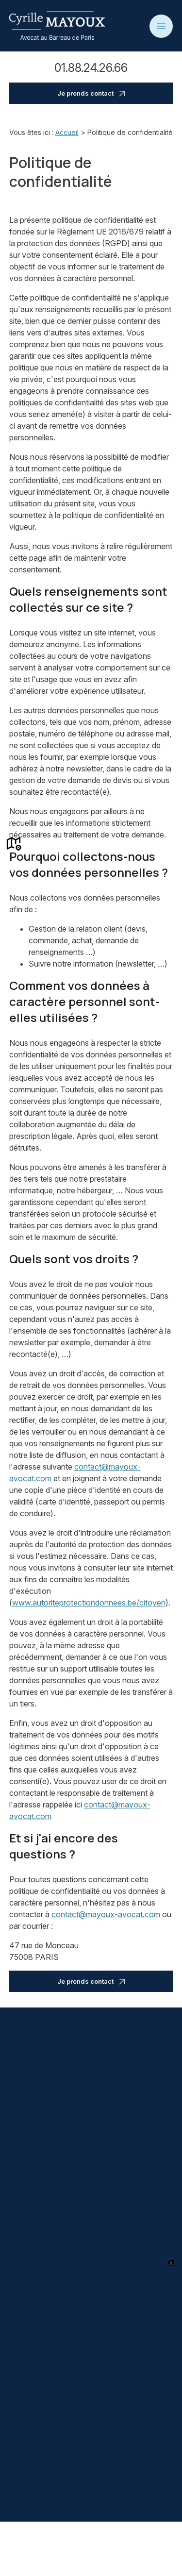  I want to click on view location on map, so click(14, 843).